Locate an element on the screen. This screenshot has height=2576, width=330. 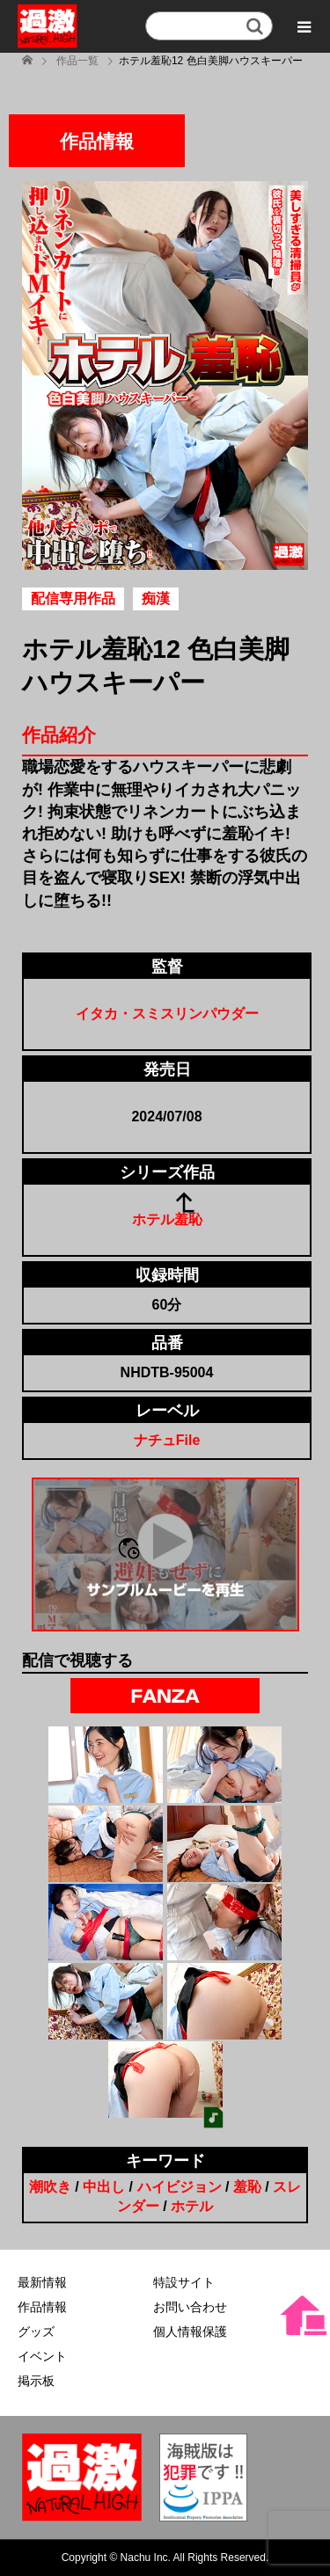
view or change time zone settings is located at coordinates (128, 1548).